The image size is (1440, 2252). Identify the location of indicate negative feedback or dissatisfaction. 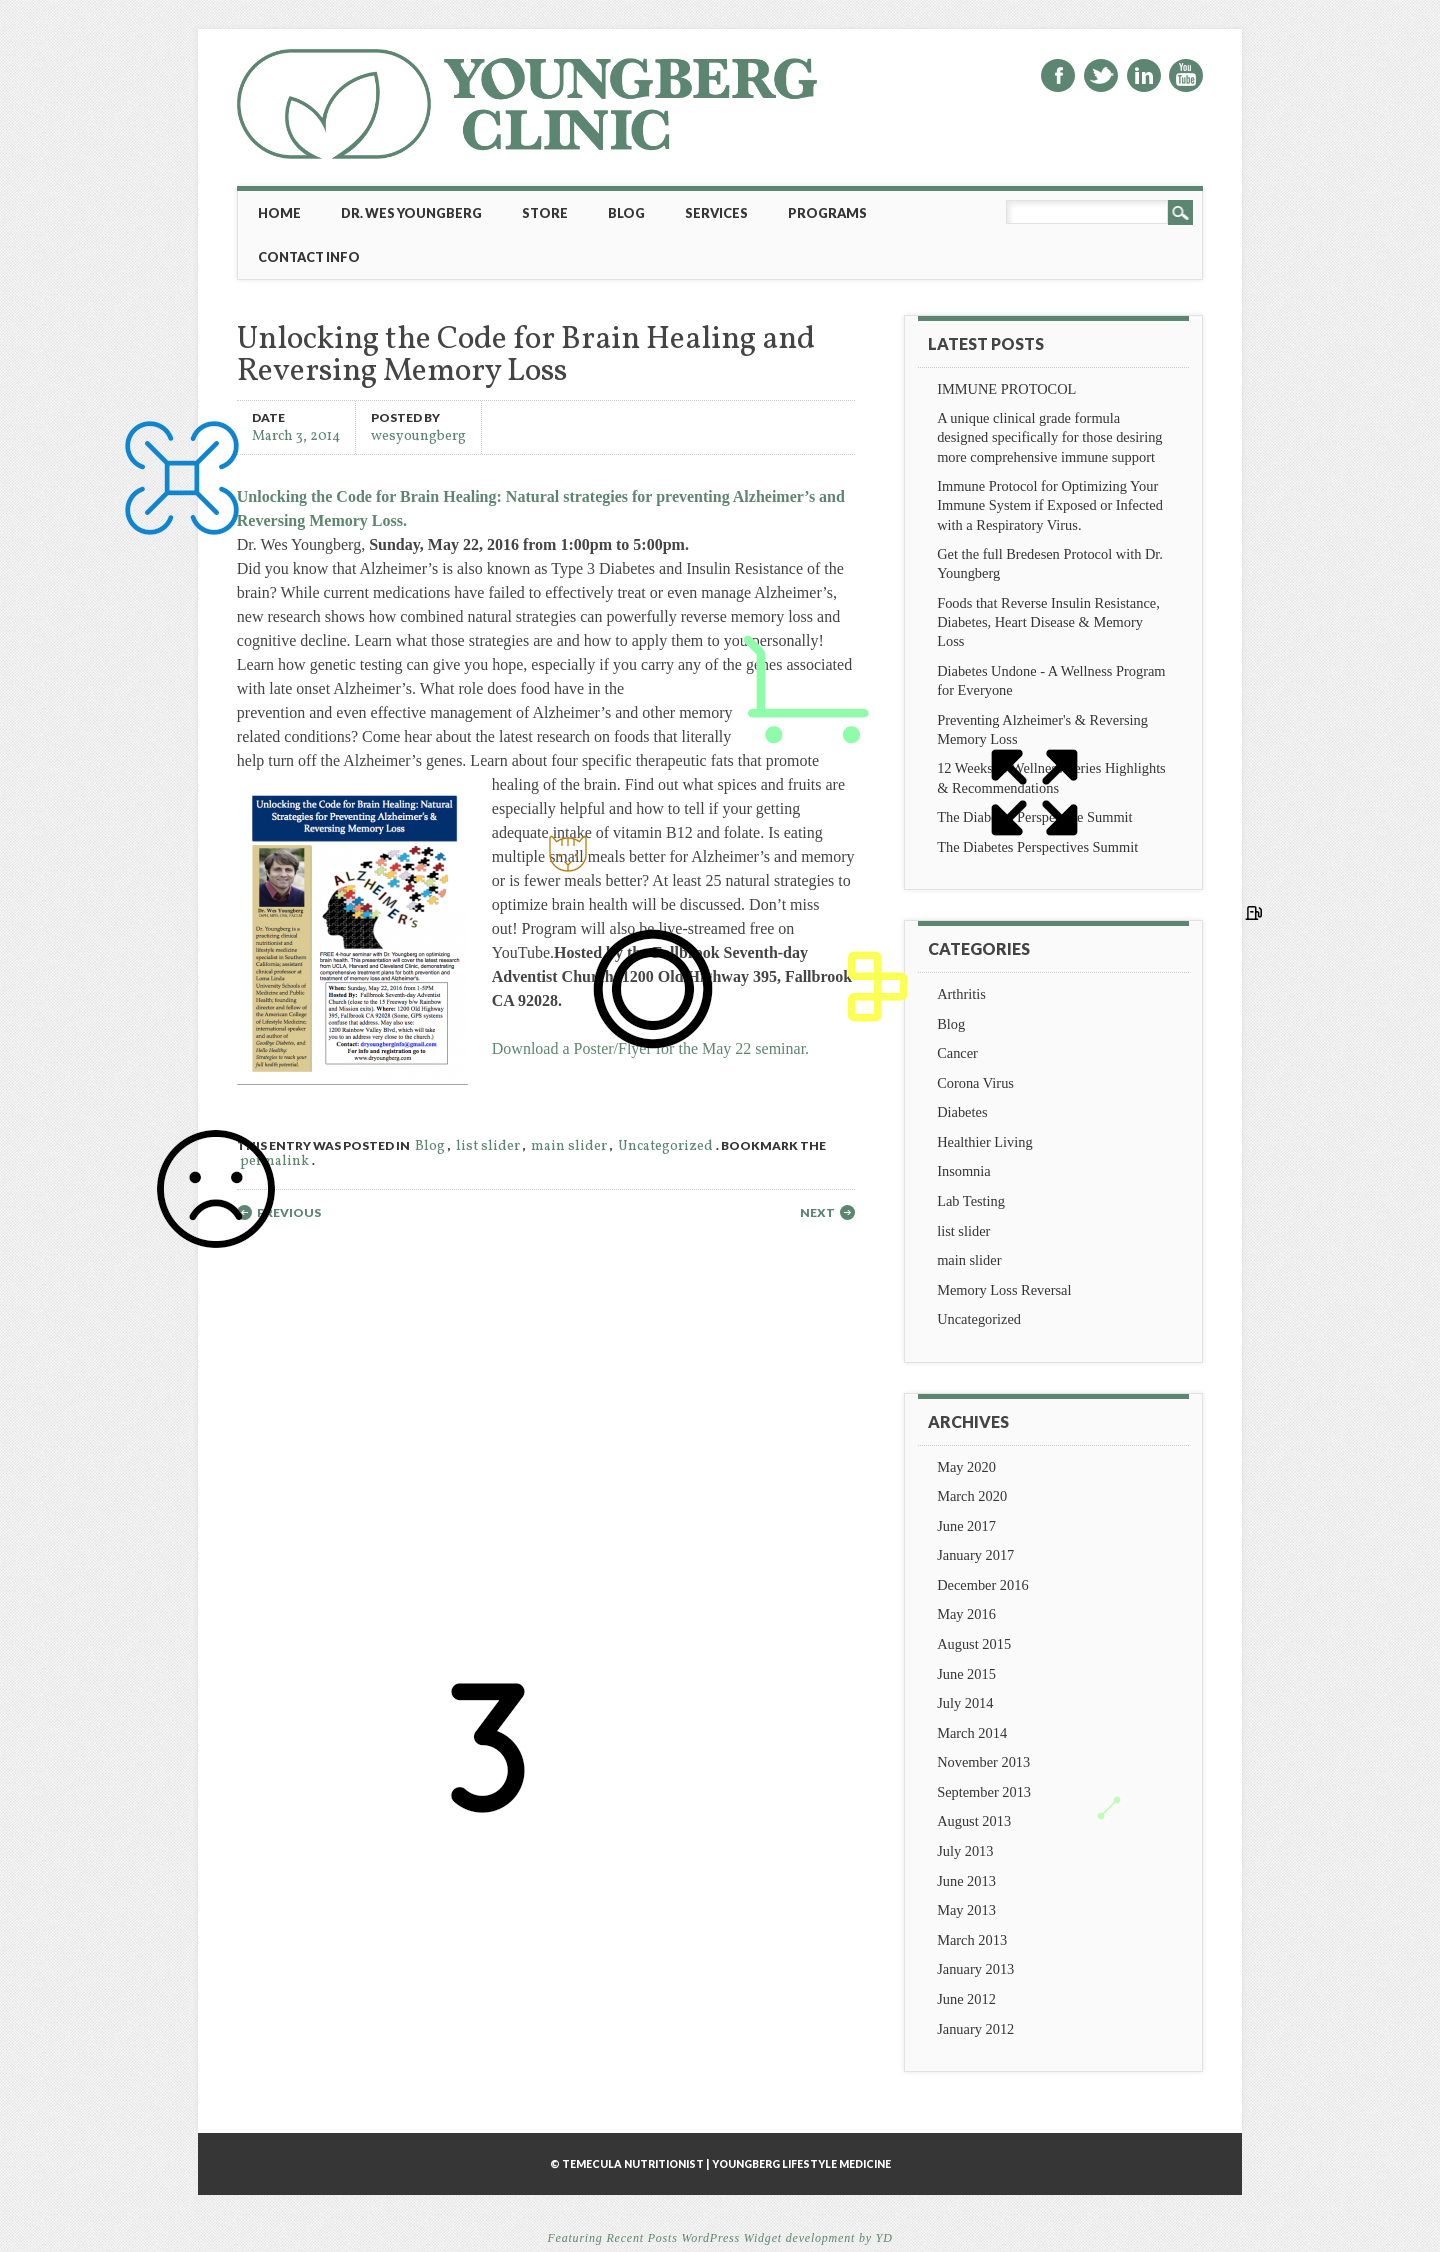
(216, 1189).